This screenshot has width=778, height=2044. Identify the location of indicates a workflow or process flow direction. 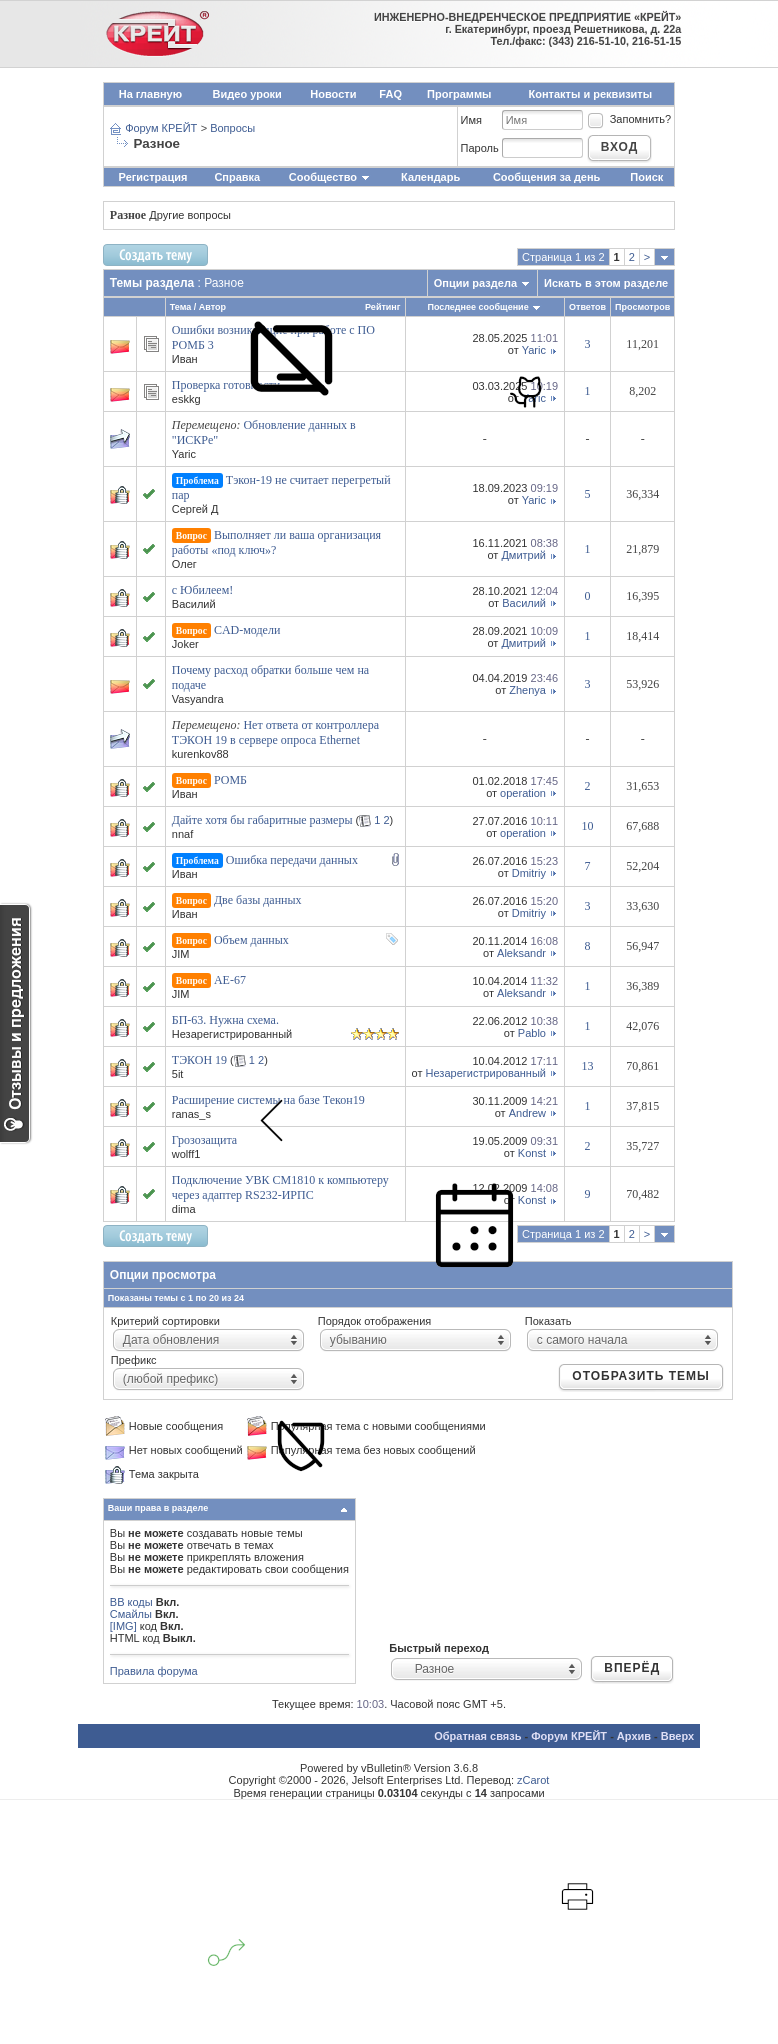
(226, 1952).